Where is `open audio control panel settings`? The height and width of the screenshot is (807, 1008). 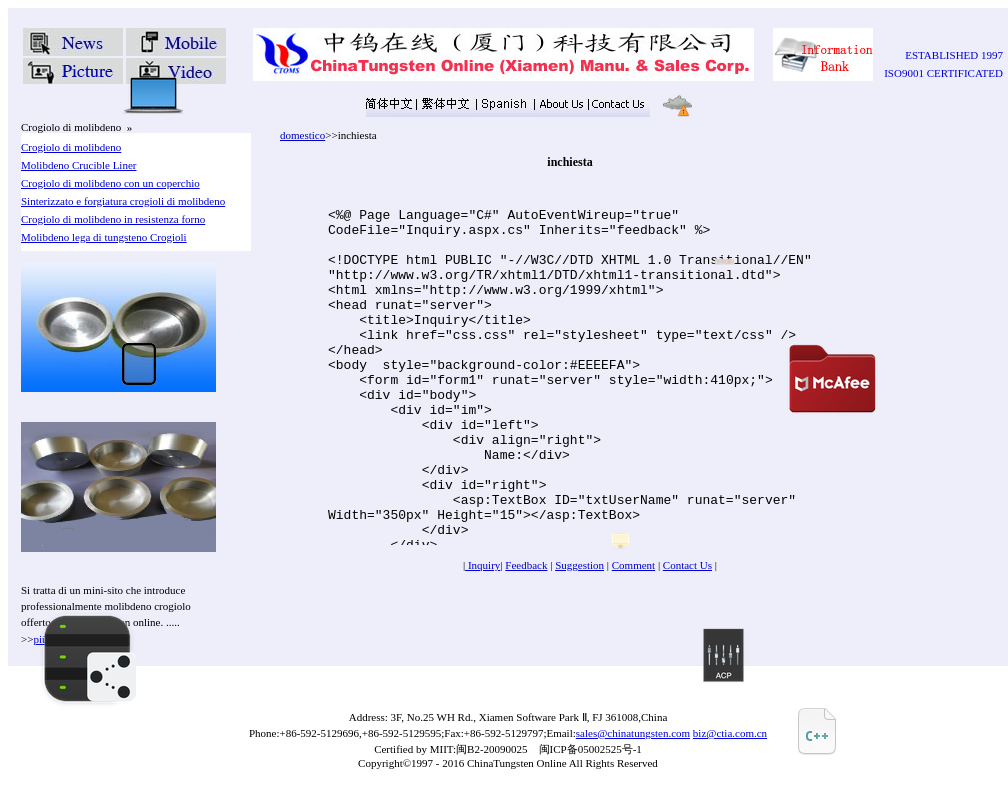 open audio control panel settings is located at coordinates (723, 656).